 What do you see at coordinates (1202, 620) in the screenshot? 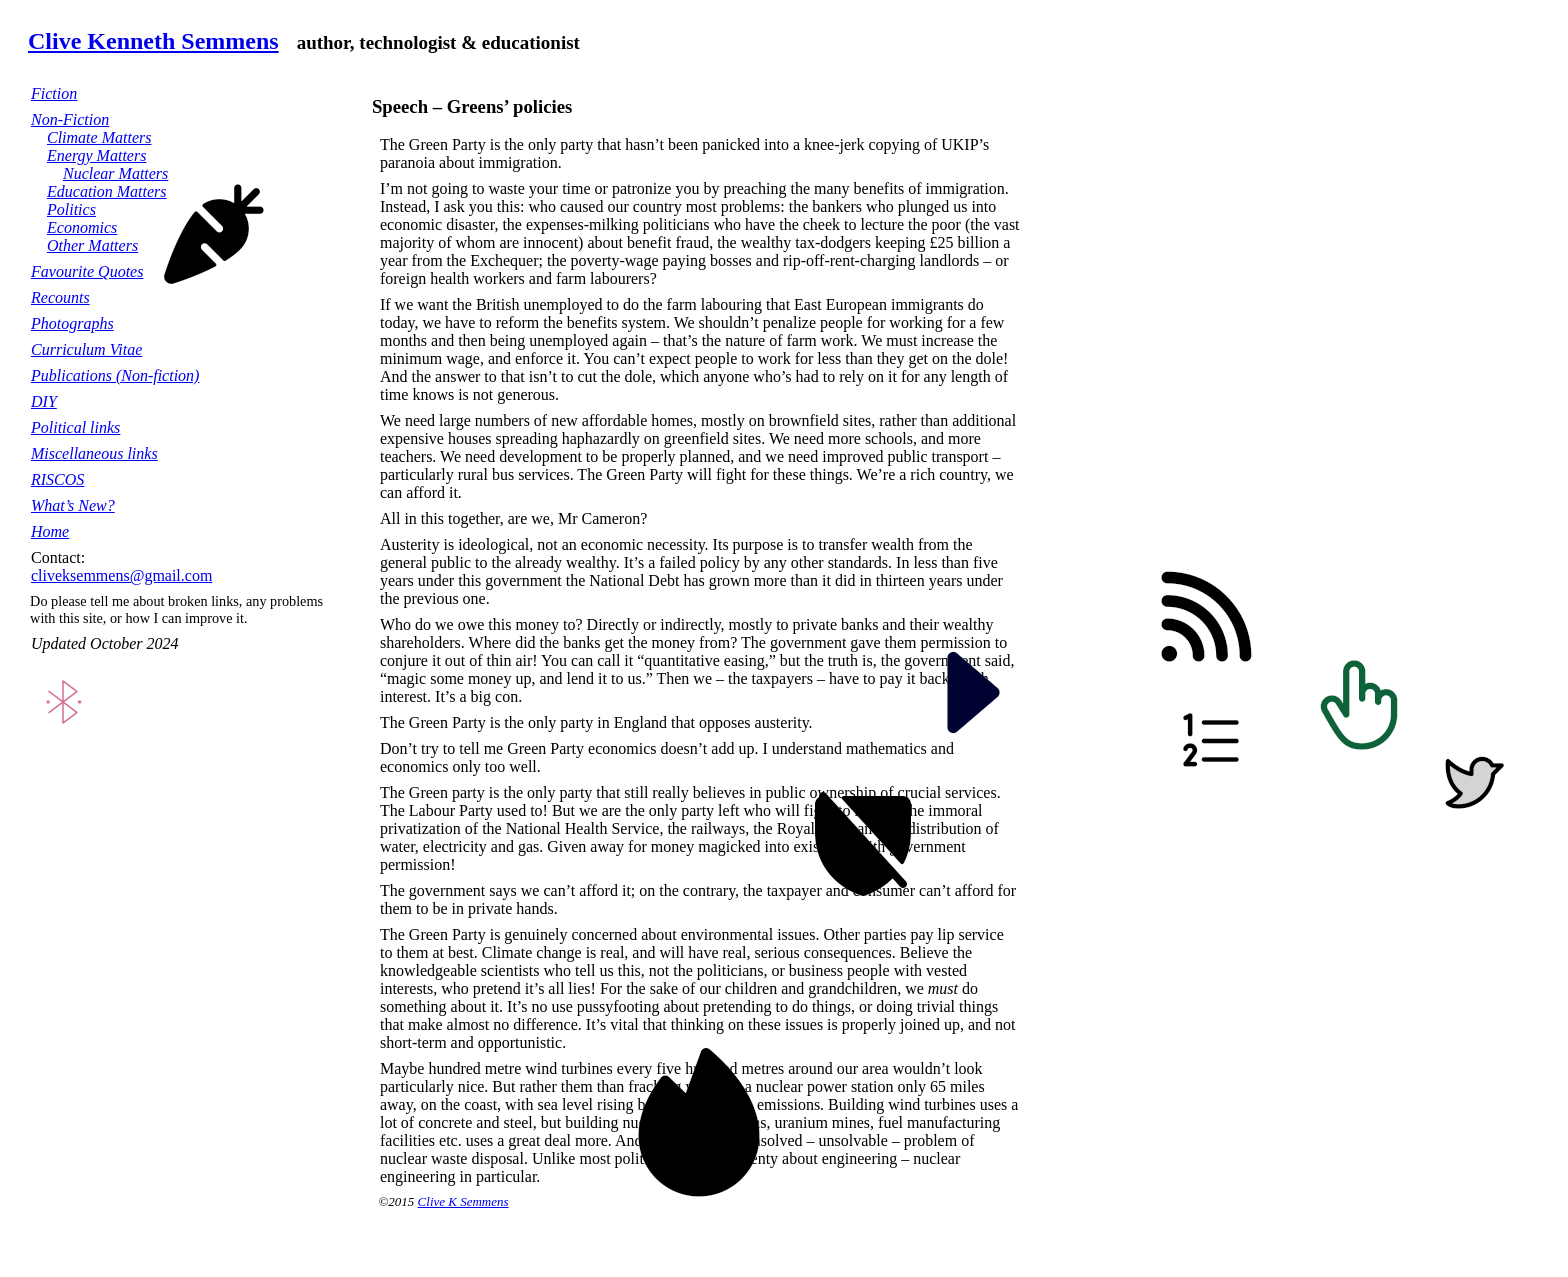
I see `subscribe to RSS feed` at bounding box center [1202, 620].